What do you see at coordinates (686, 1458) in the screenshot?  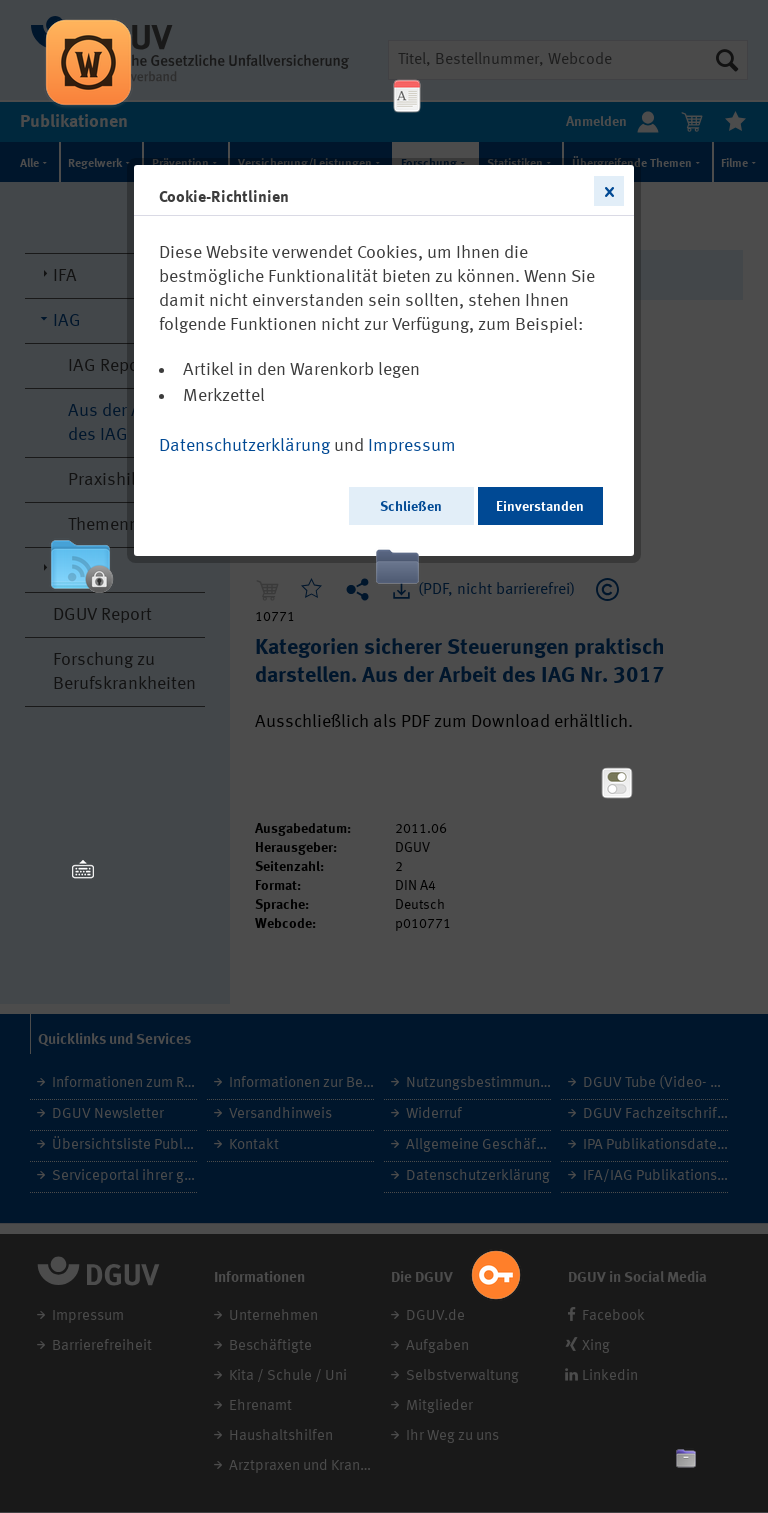 I see `open the file manager application` at bounding box center [686, 1458].